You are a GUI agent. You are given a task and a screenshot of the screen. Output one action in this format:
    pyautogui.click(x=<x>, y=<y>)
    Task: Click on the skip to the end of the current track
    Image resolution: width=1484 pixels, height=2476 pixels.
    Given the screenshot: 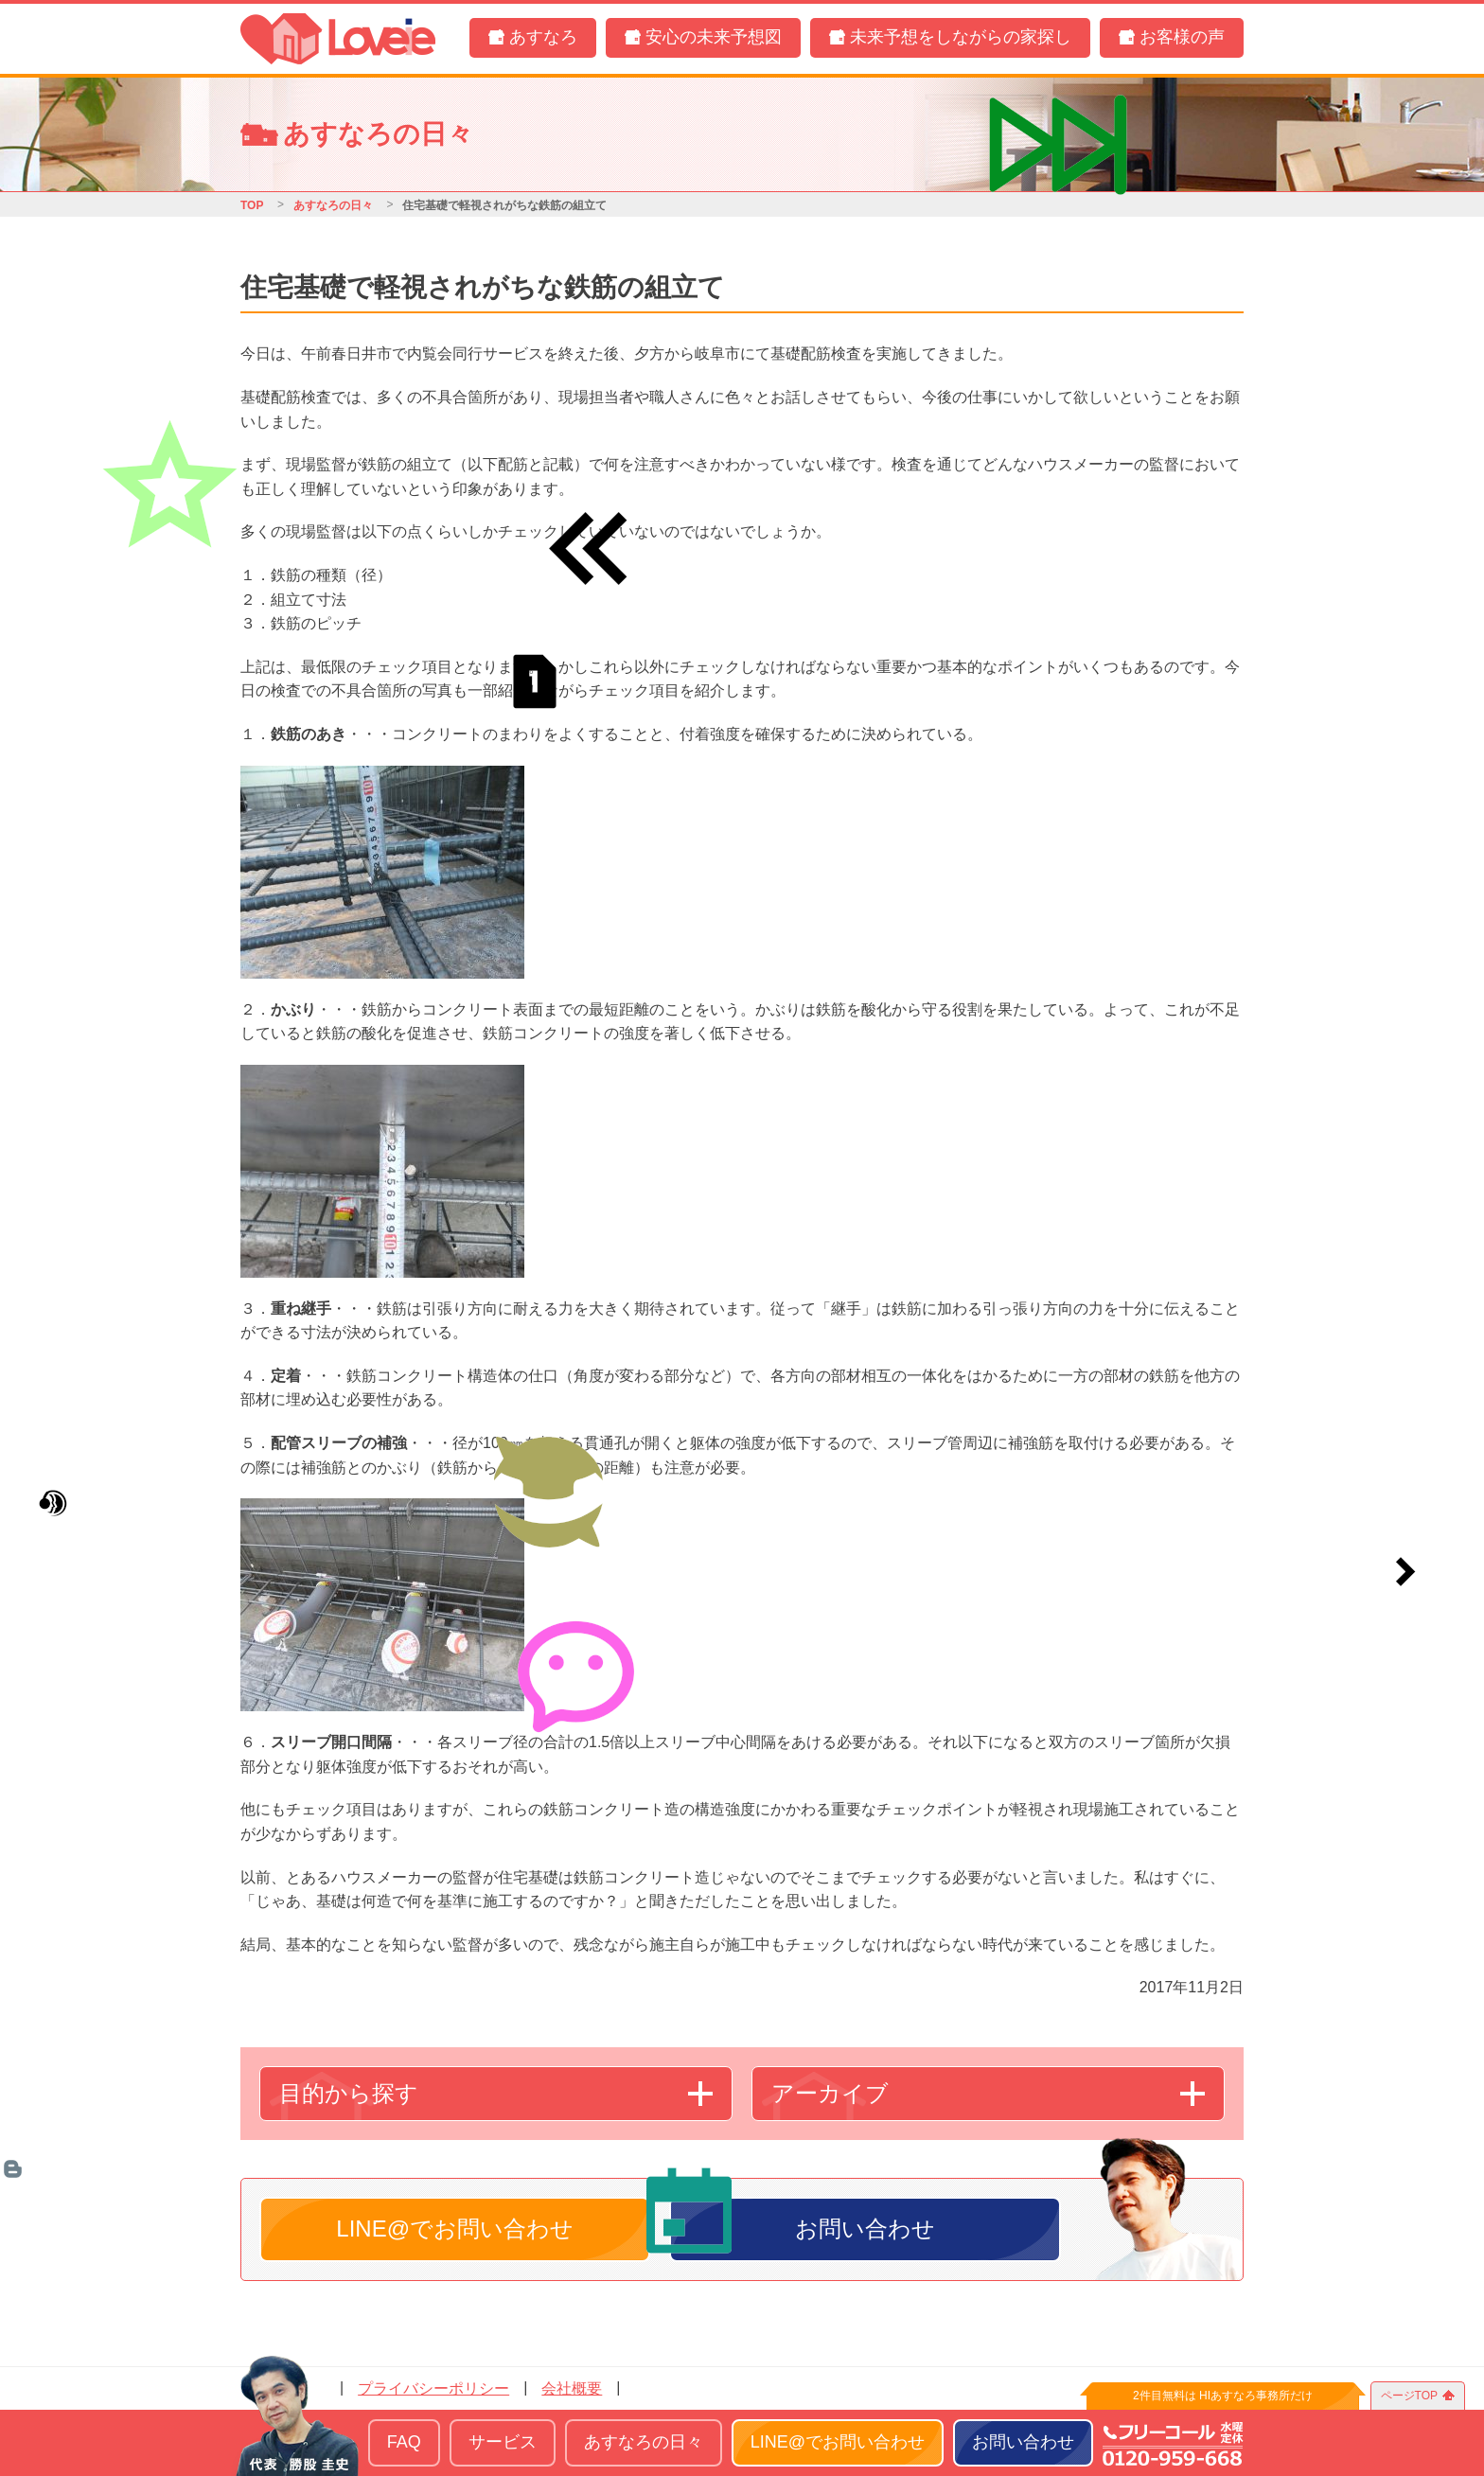 What is the action you would take?
    pyautogui.click(x=1058, y=145)
    